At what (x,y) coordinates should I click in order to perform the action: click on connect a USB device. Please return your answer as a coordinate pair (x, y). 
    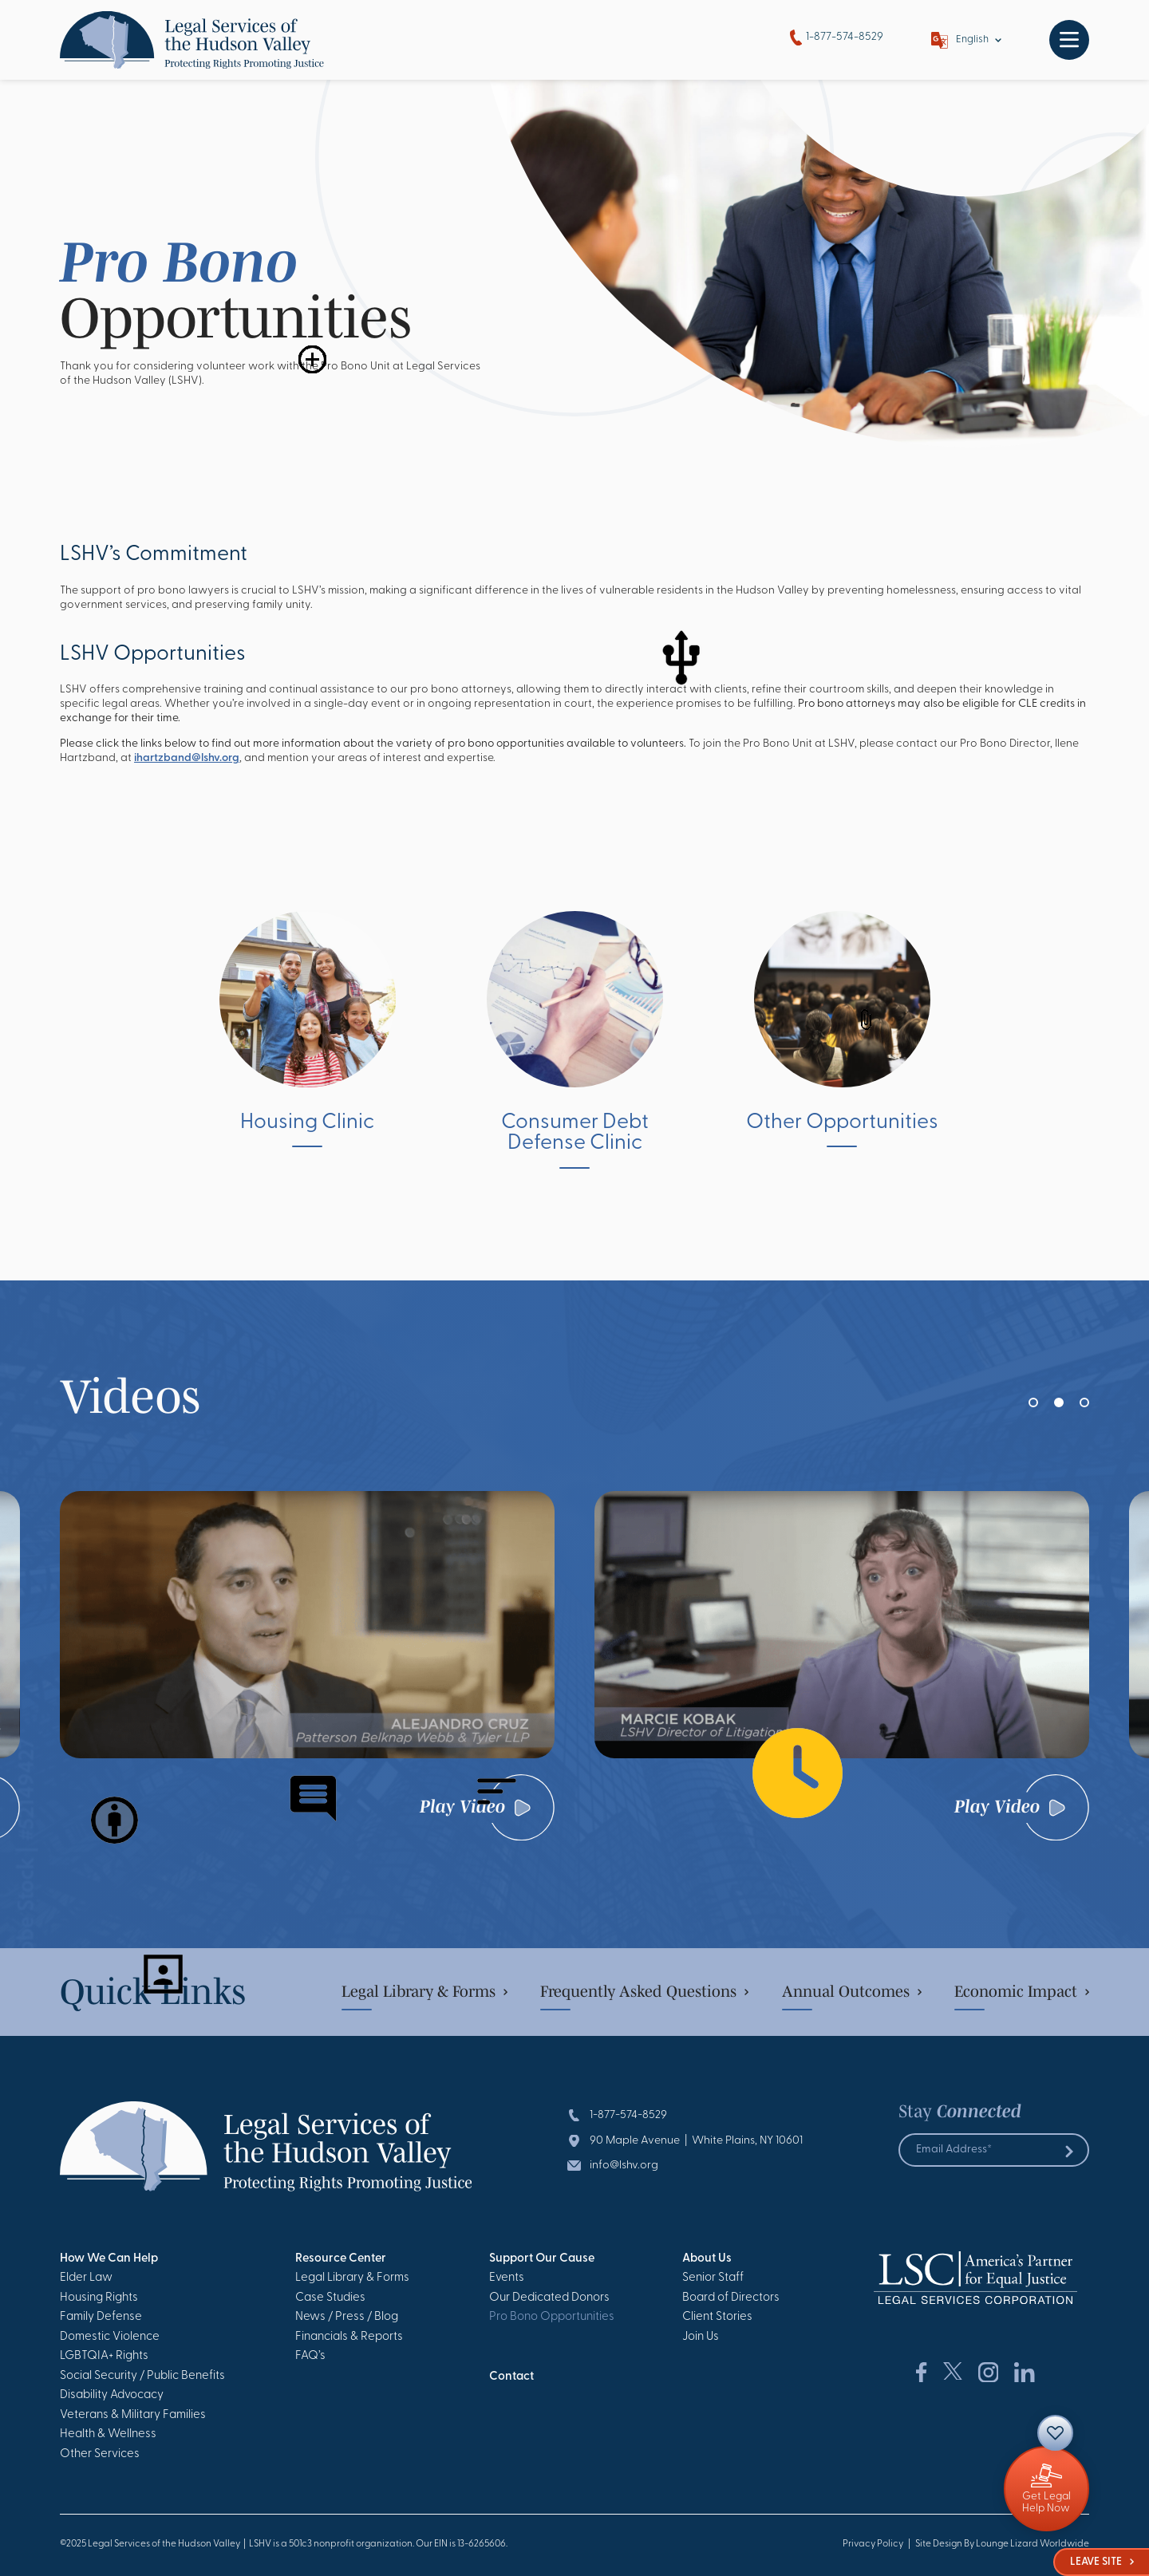
    Looking at the image, I should click on (681, 658).